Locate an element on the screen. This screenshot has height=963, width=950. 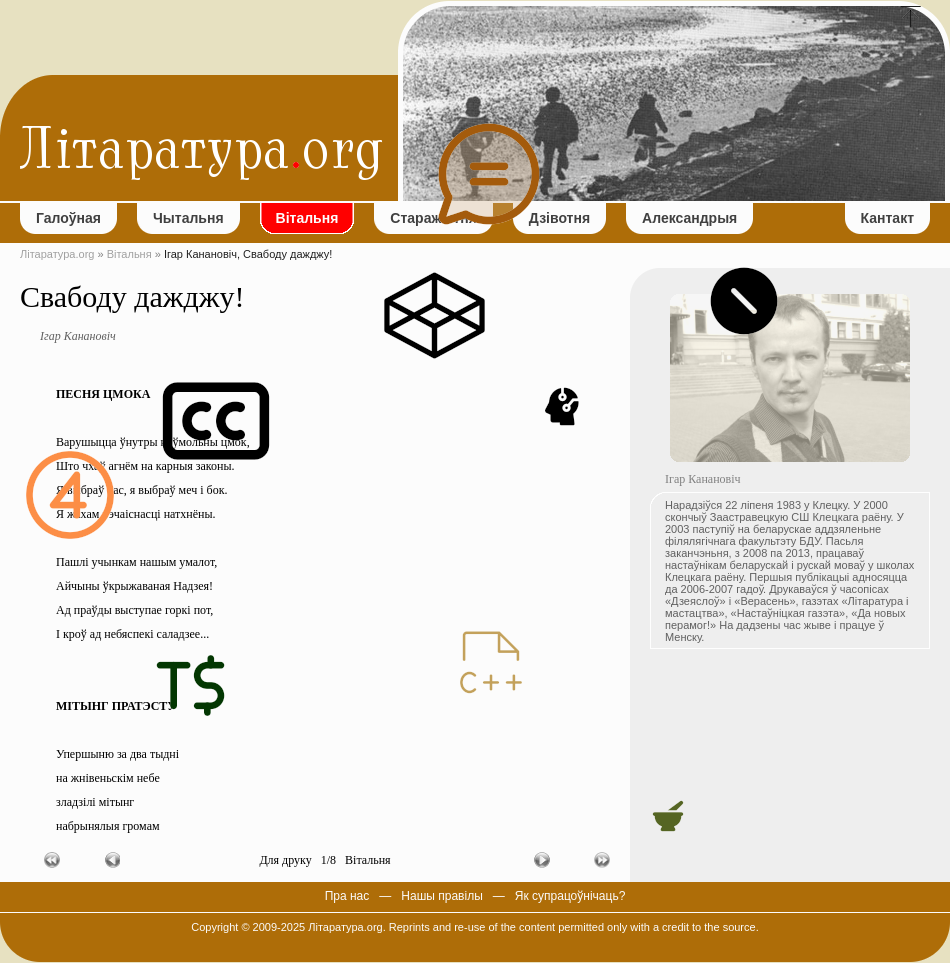
access pharmacy or medication features is located at coordinates (668, 816).